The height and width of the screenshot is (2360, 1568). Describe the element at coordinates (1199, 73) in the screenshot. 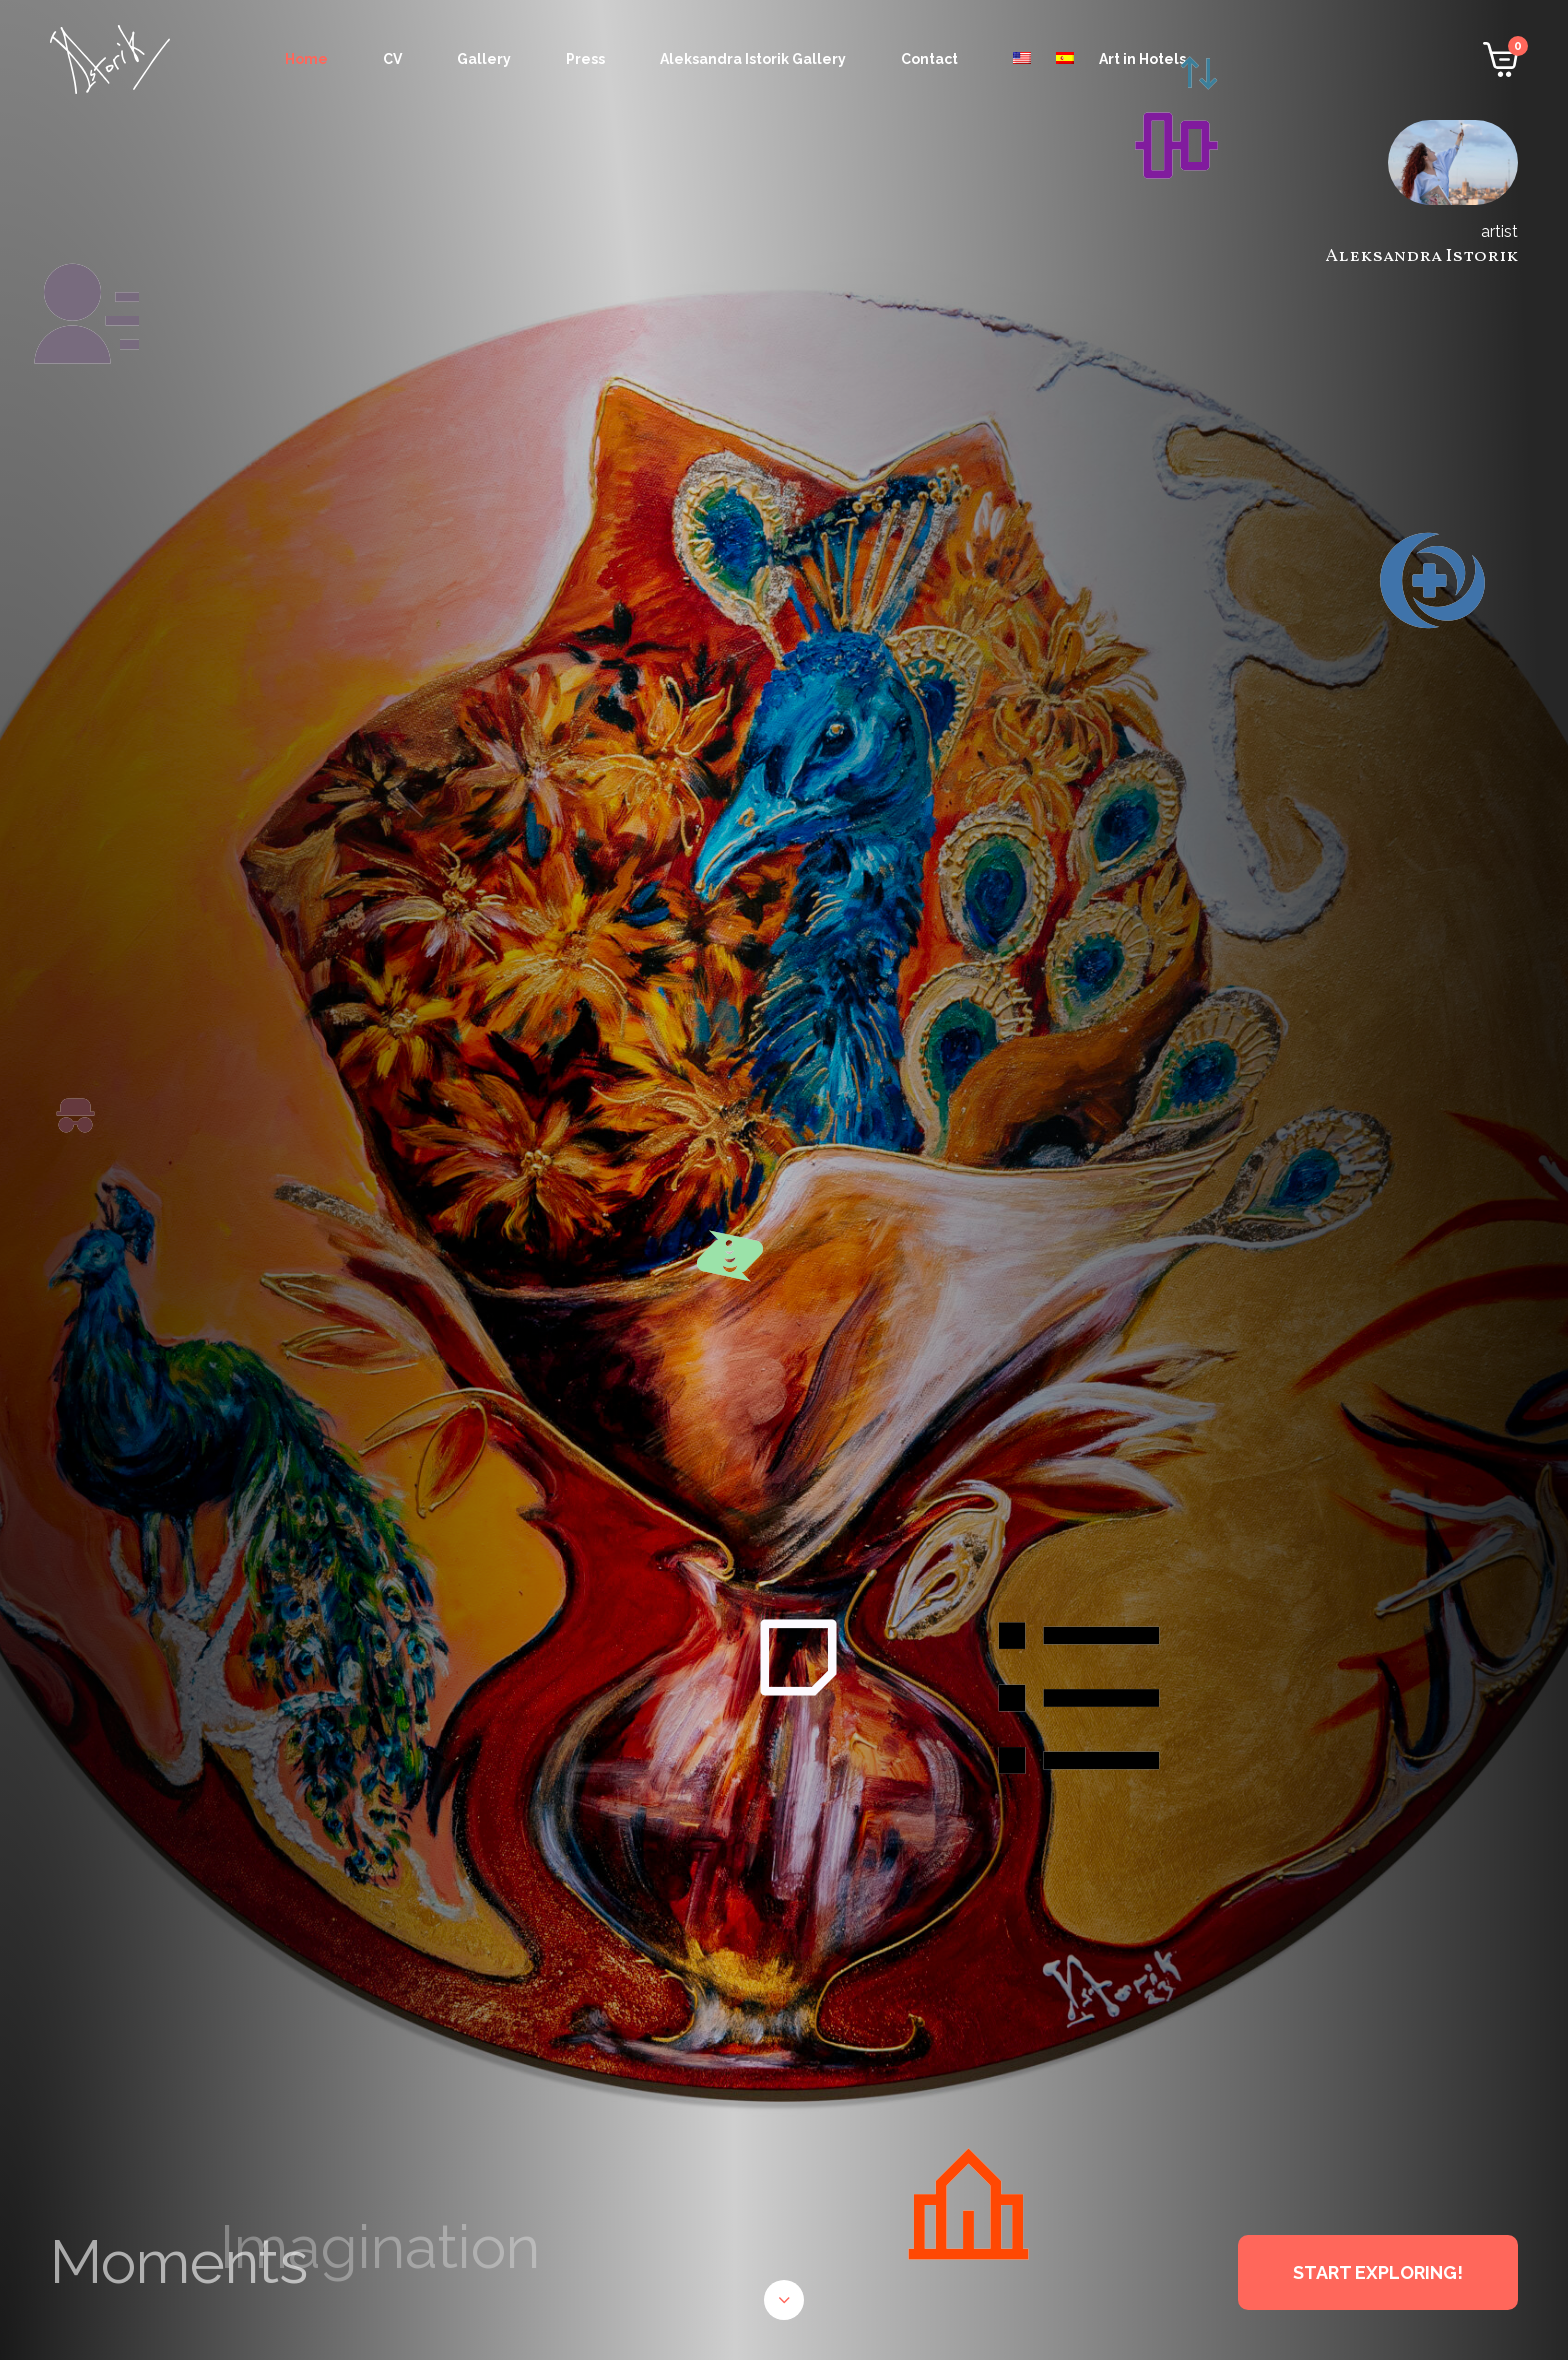

I see `sort items in ascending or descending order` at that location.